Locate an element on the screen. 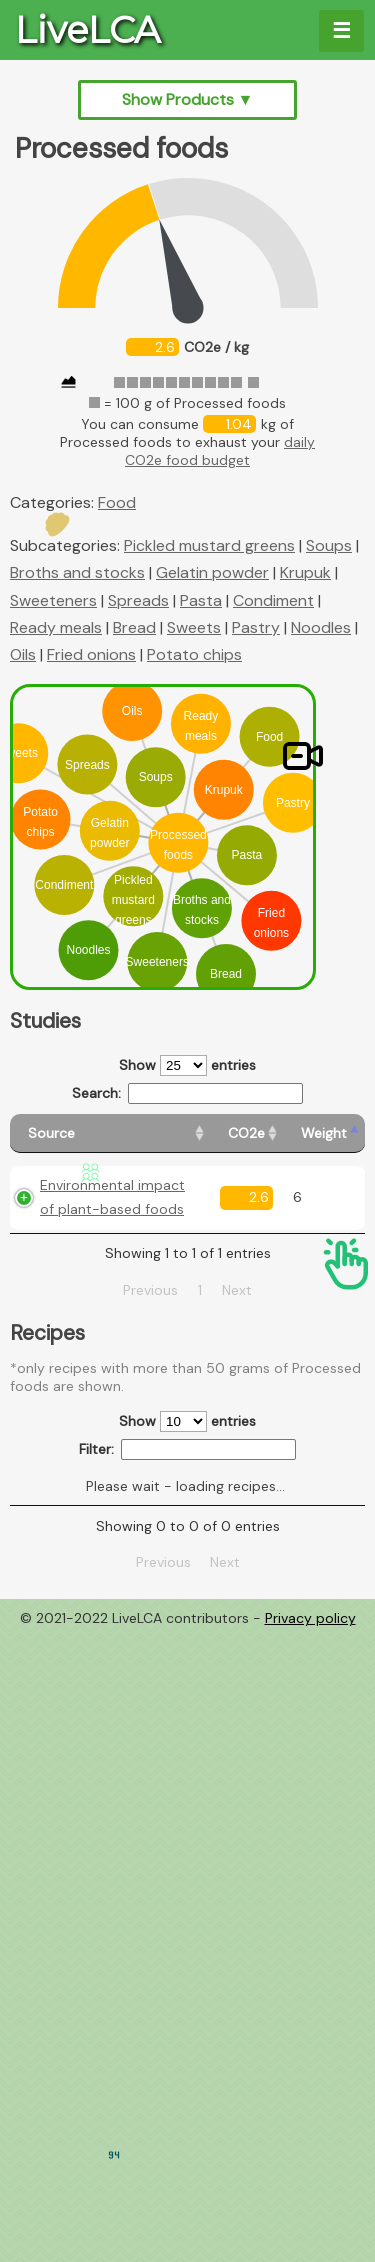 The width and height of the screenshot is (375, 2262). indicates item number 94 in a list or sequence is located at coordinates (114, 2155).